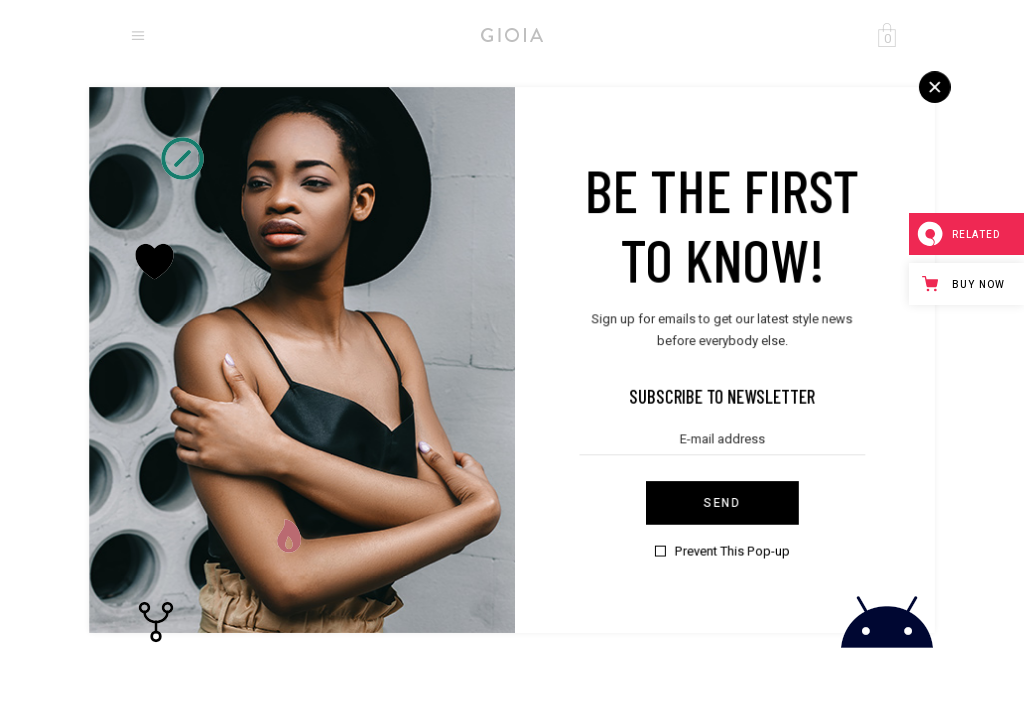 The width and height of the screenshot is (1024, 720). What do you see at coordinates (887, 622) in the screenshot?
I see `android operating system logo` at bounding box center [887, 622].